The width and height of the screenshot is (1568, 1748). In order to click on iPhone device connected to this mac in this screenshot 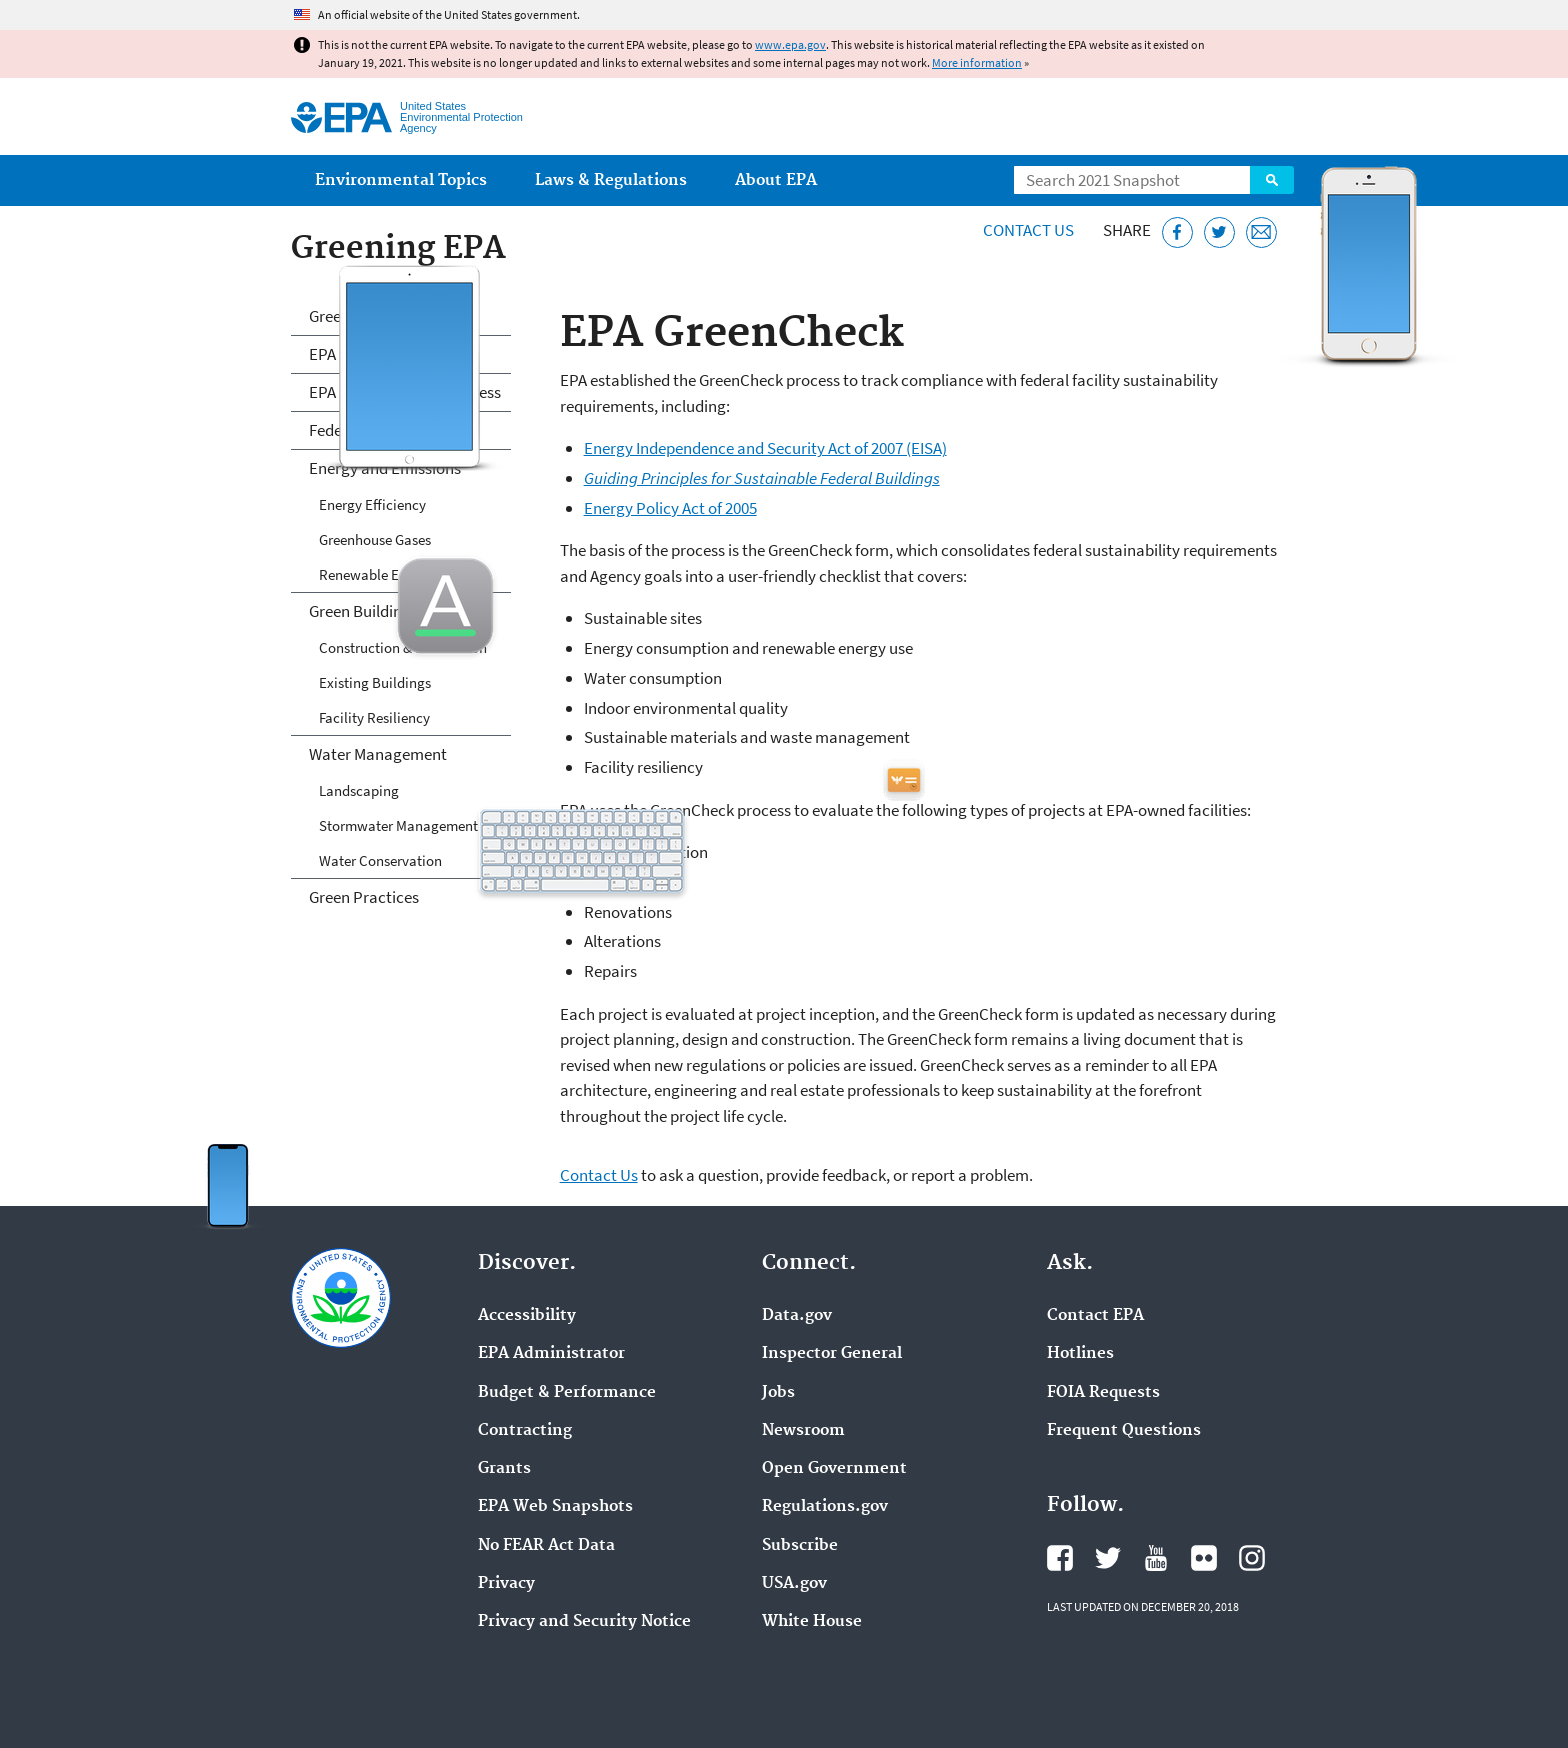, I will do `click(228, 1187)`.